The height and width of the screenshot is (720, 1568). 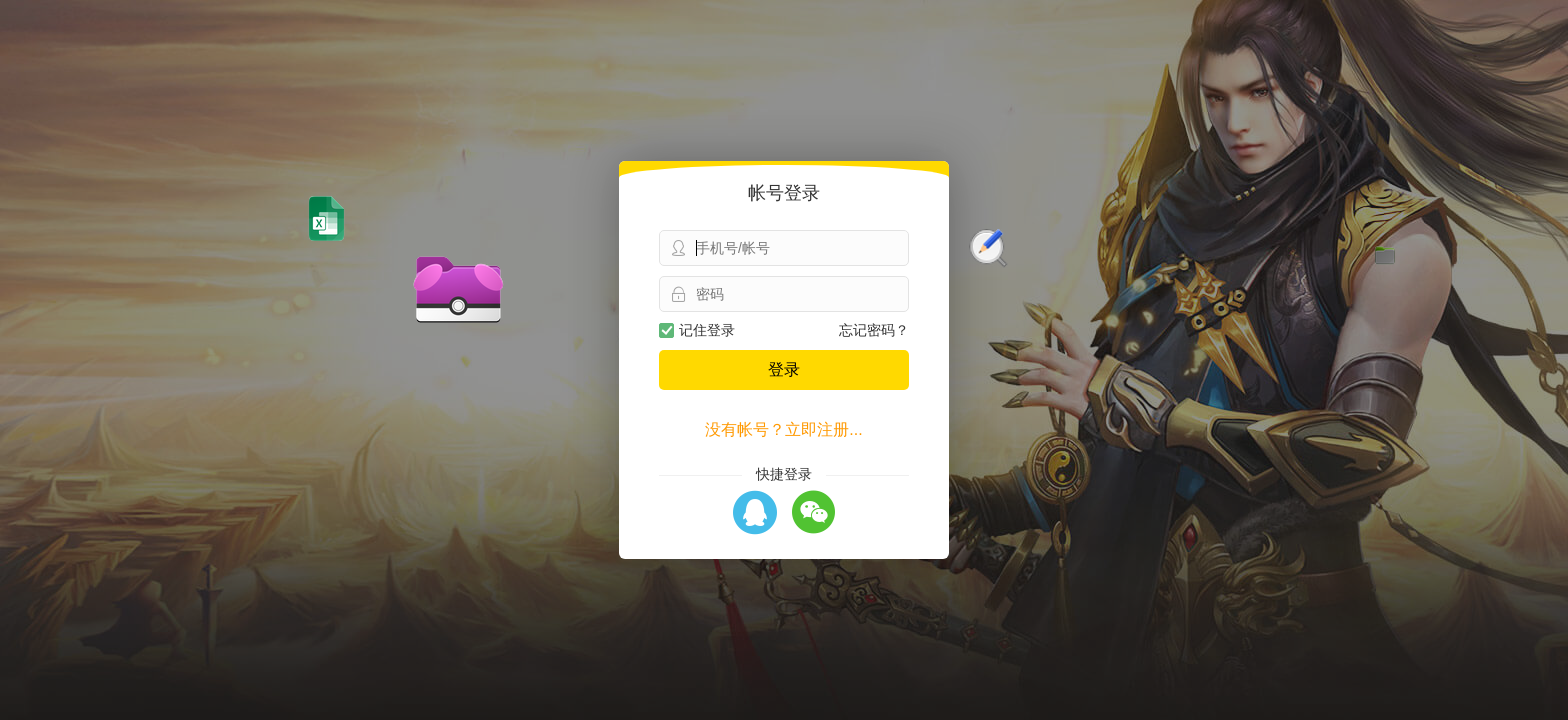 What do you see at coordinates (1385, 255) in the screenshot?
I see `open folder to view contents` at bounding box center [1385, 255].